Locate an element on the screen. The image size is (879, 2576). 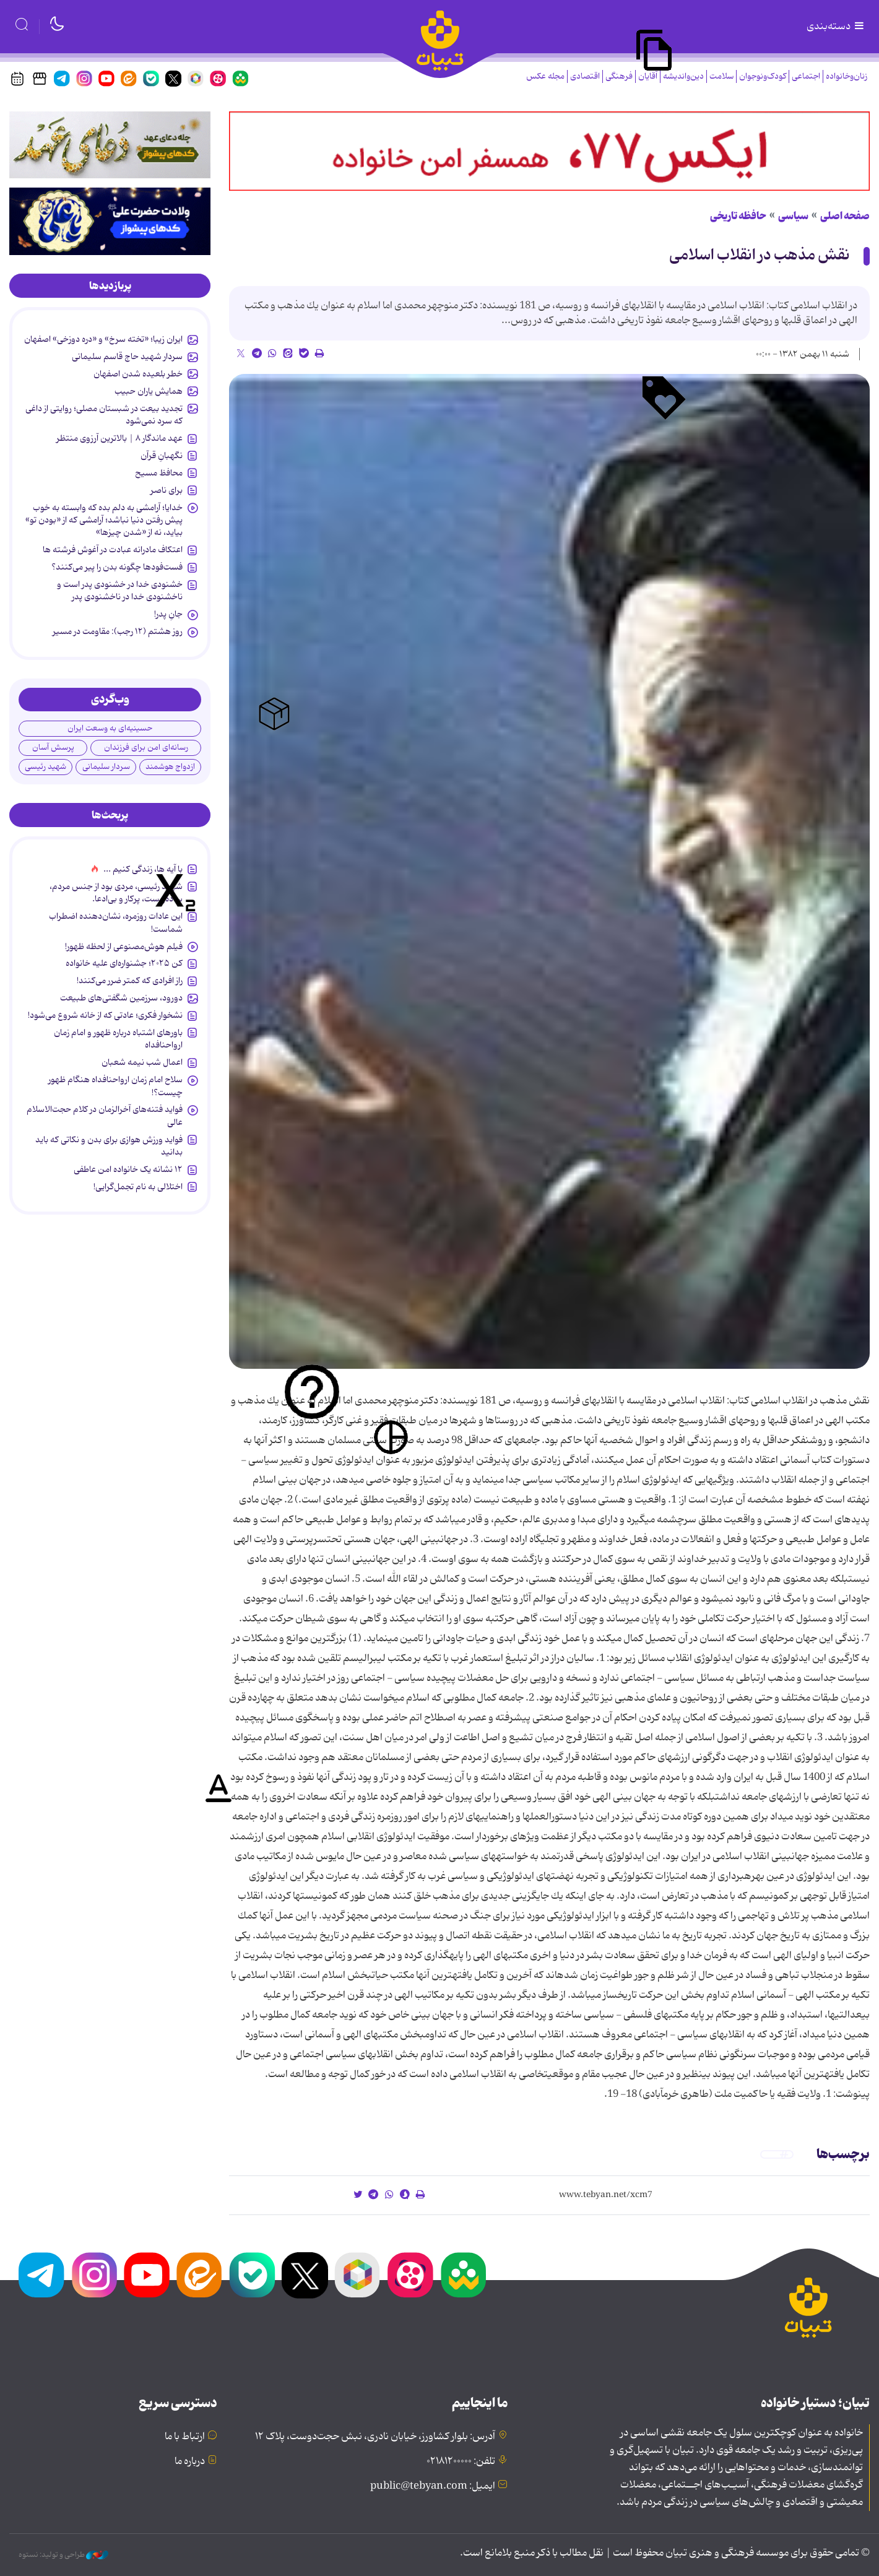
copy file to clipboard is located at coordinates (655, 50).